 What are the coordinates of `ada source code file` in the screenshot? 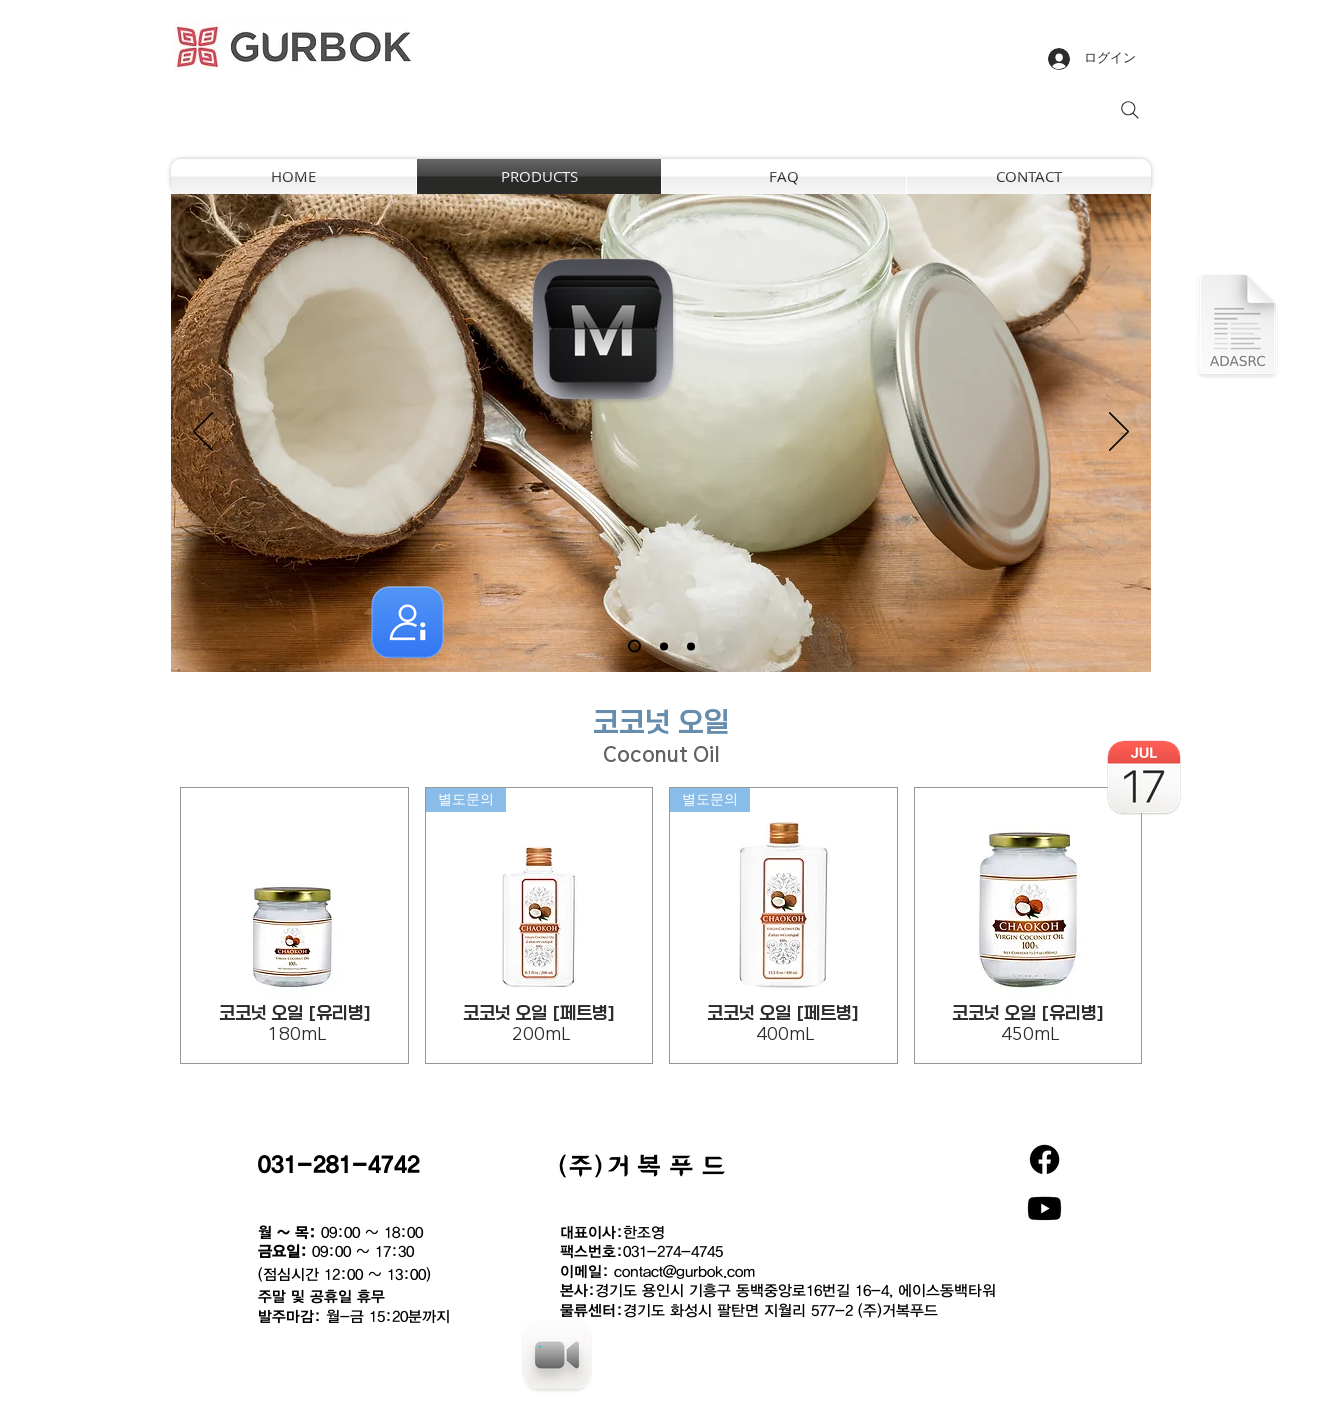 It's located at (1237, 326).